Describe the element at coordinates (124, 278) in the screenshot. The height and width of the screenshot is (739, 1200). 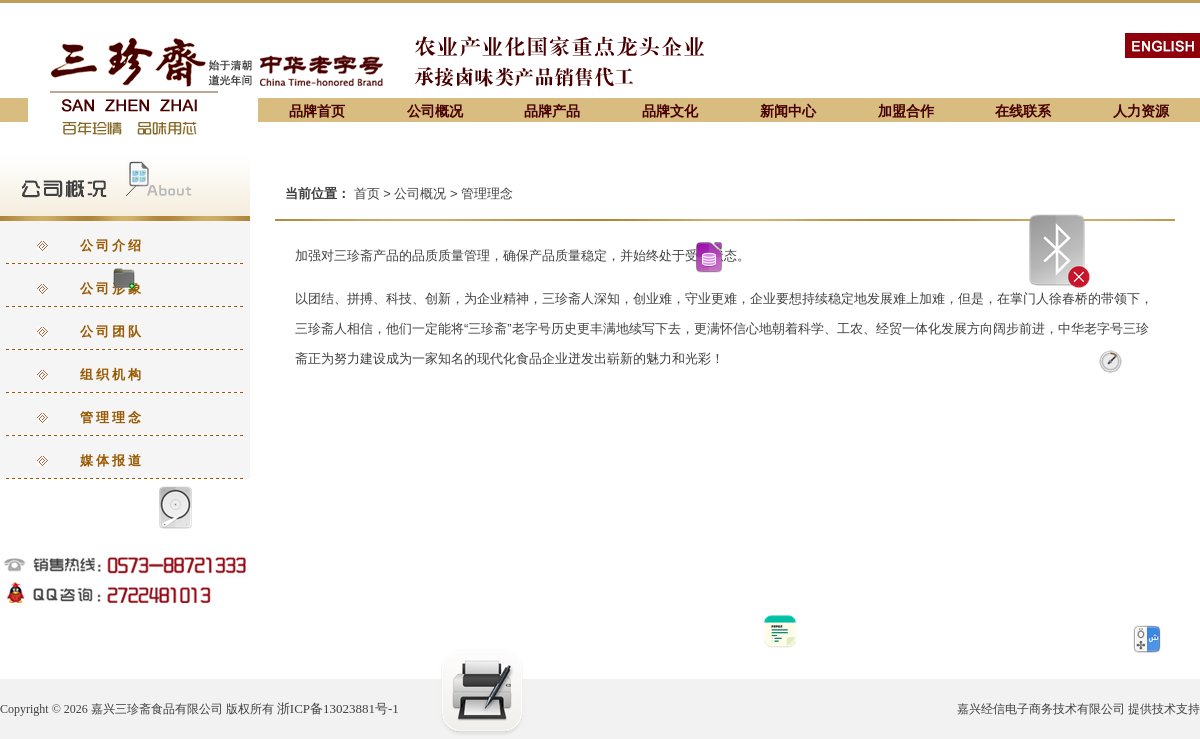
I see `create a new folder` at that location.